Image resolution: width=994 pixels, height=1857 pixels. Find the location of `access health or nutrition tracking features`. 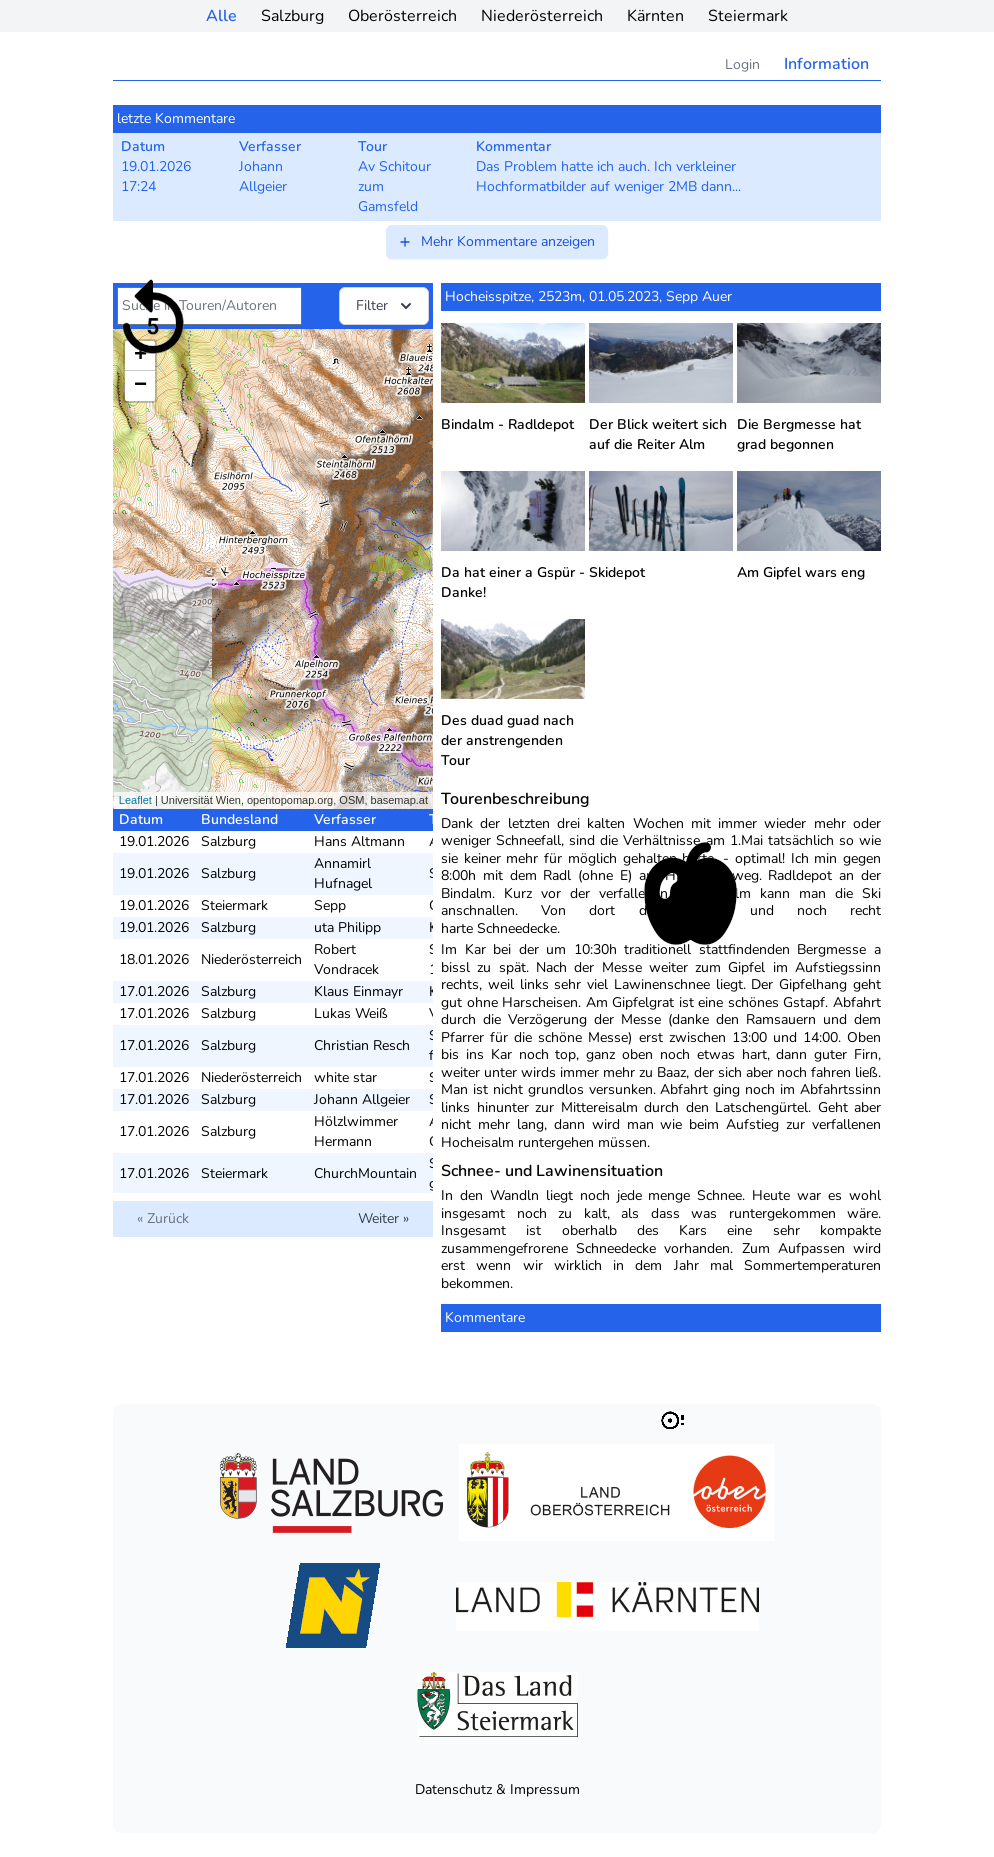

access health or nutrition tracking features is located at coordinates (690, 893).